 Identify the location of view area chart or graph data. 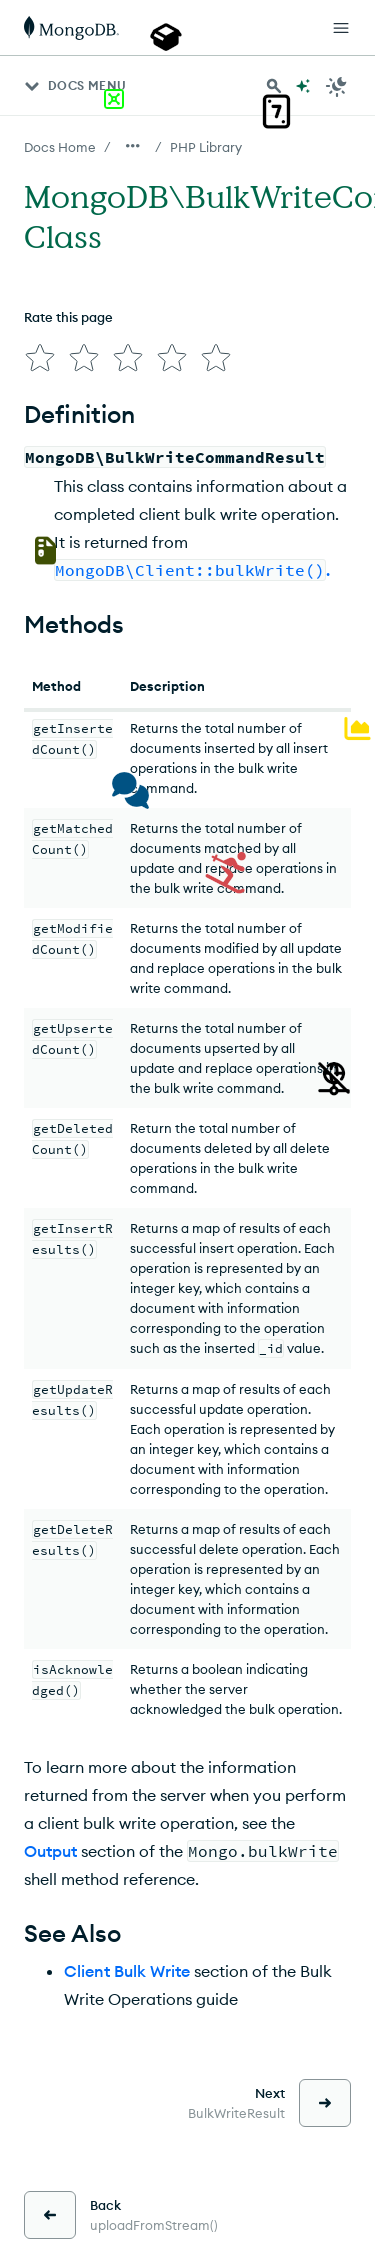
(357, 728).